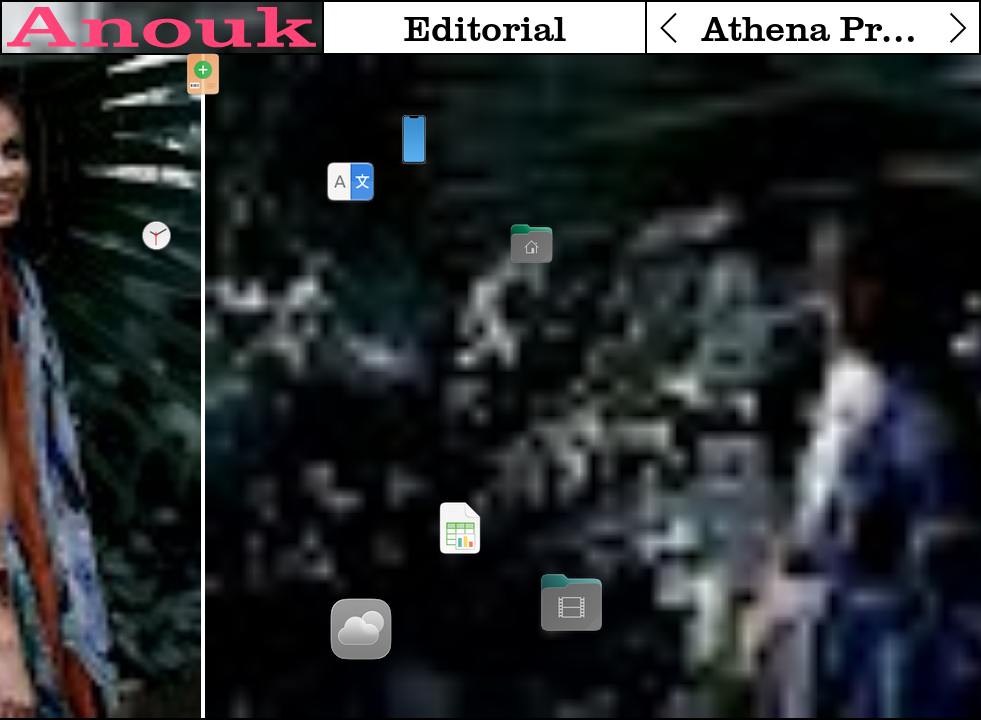 The height and width of the screenshot is (720, 981). What do you see at coordinates (156, 235) in the screenshot?
I see `open recently accessed documents` at bounding box center [156, 235].